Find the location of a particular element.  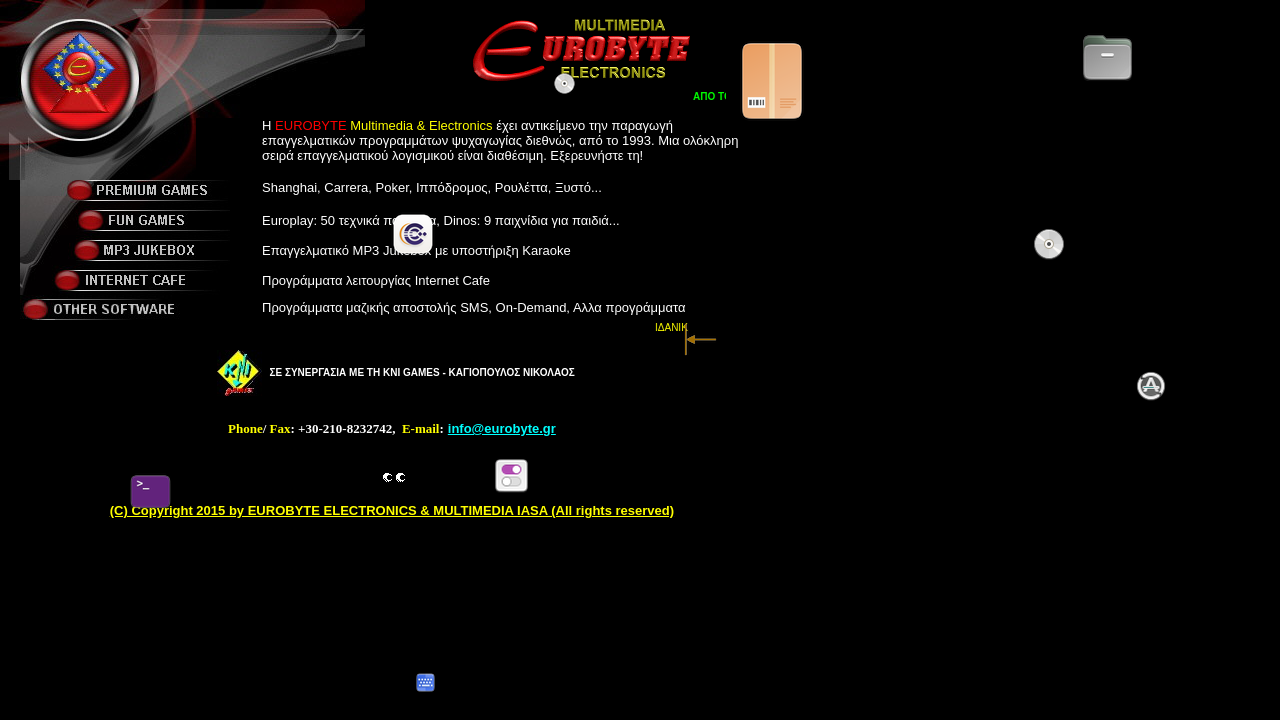

go to the first item in a list or sequence is located at coordinates (700, 339).